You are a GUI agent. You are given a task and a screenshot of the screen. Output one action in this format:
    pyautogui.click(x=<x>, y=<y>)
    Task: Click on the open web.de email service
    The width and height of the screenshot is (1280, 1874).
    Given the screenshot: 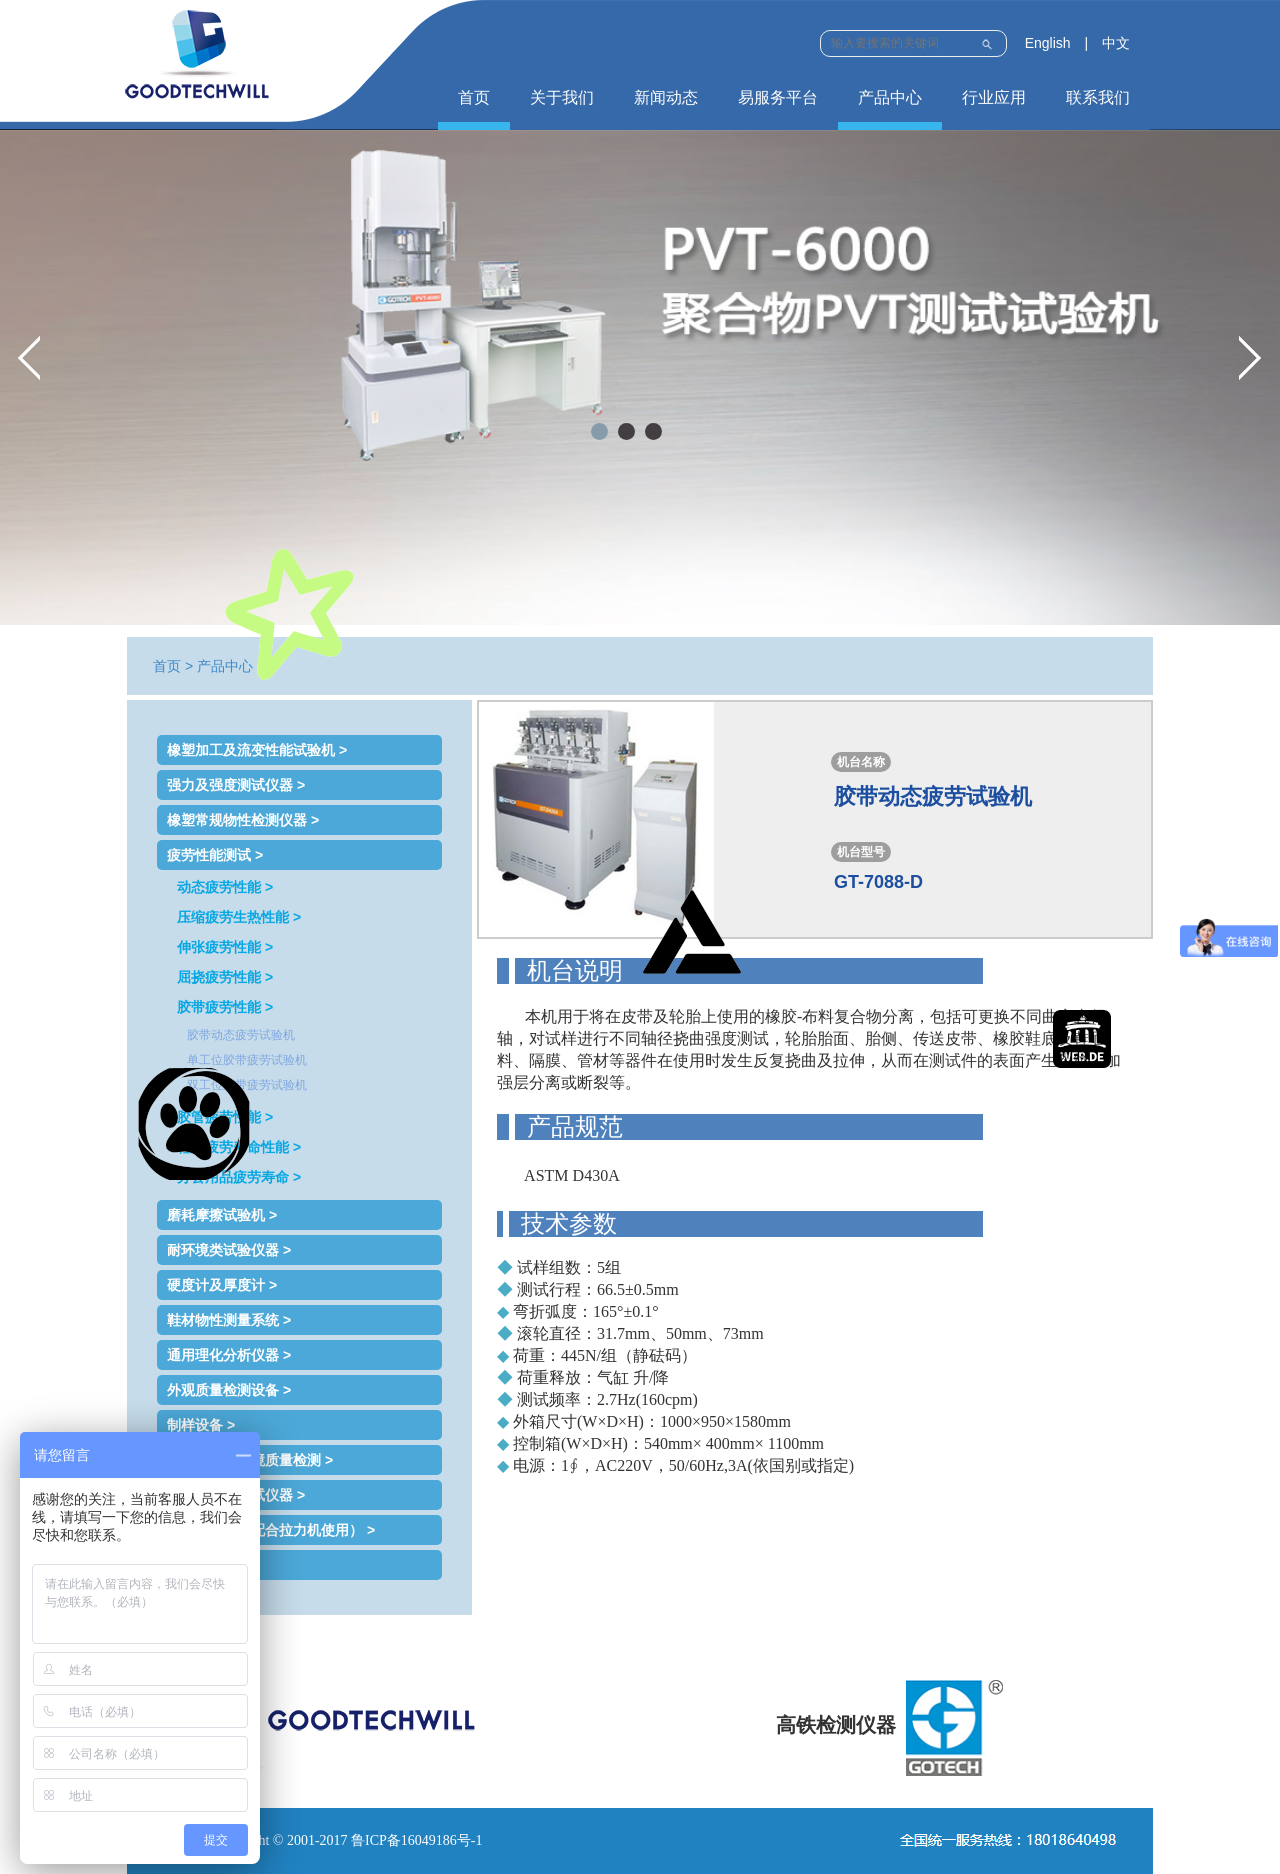 What is the action you would take?
    pyautogui.click(x=1082, y=1039)
    